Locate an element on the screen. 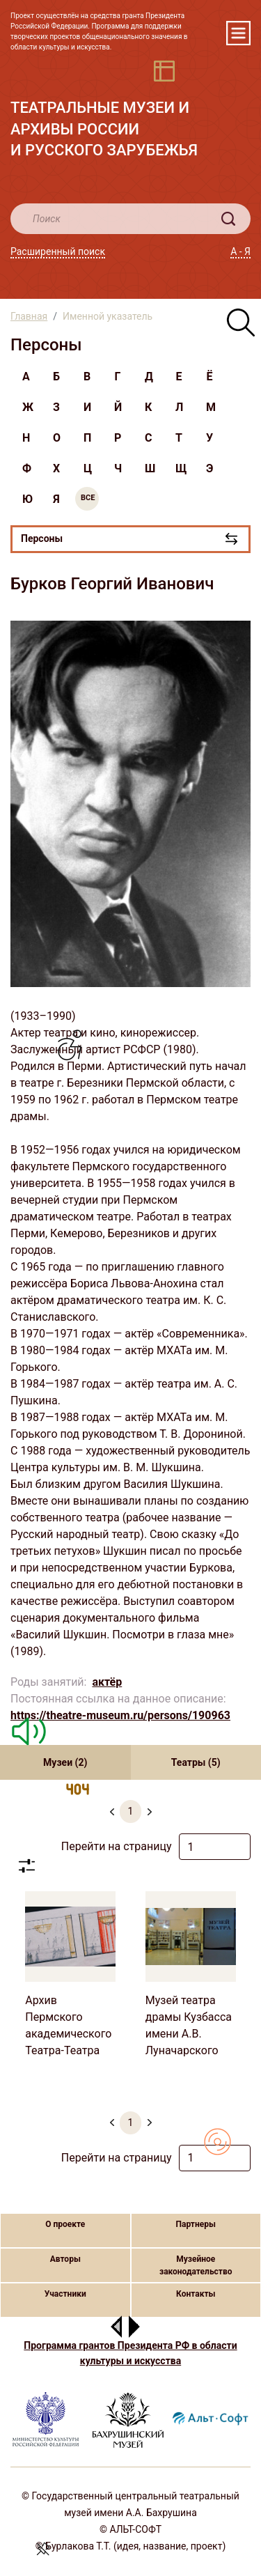 The width and height of the screenshot is (261, 2576). indicates wheelchair accessible route or facility is located at coordinates (70, 1046).